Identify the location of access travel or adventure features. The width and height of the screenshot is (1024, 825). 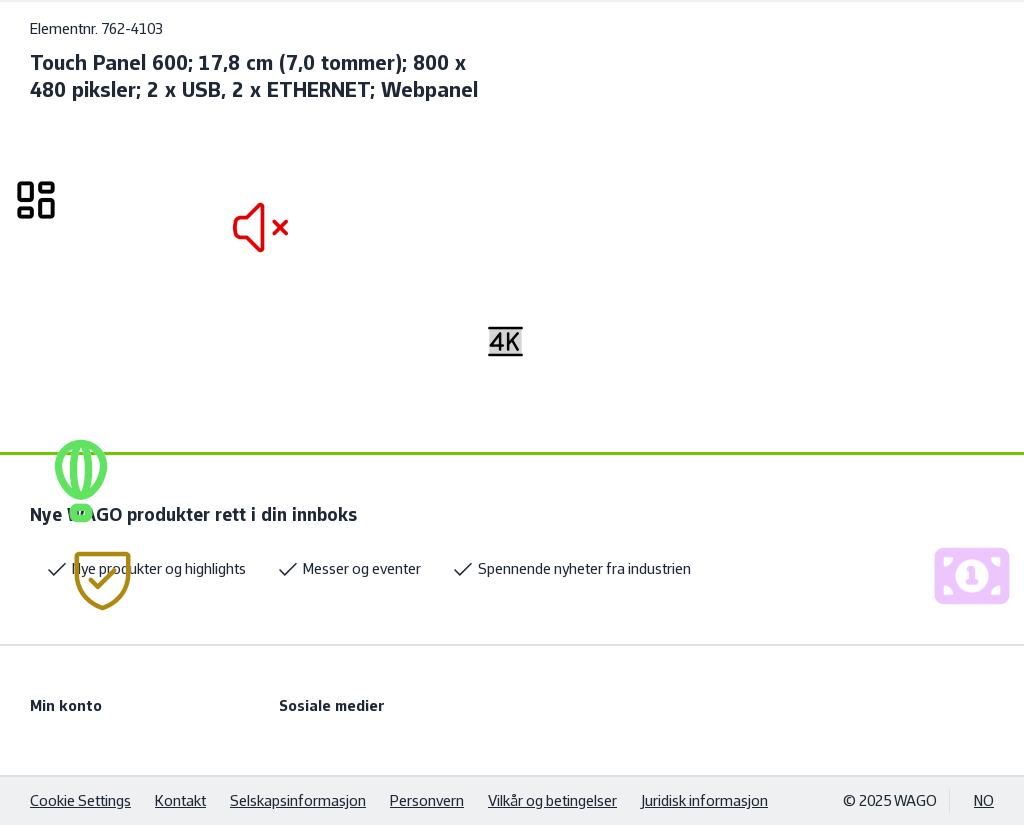
(81, 481).